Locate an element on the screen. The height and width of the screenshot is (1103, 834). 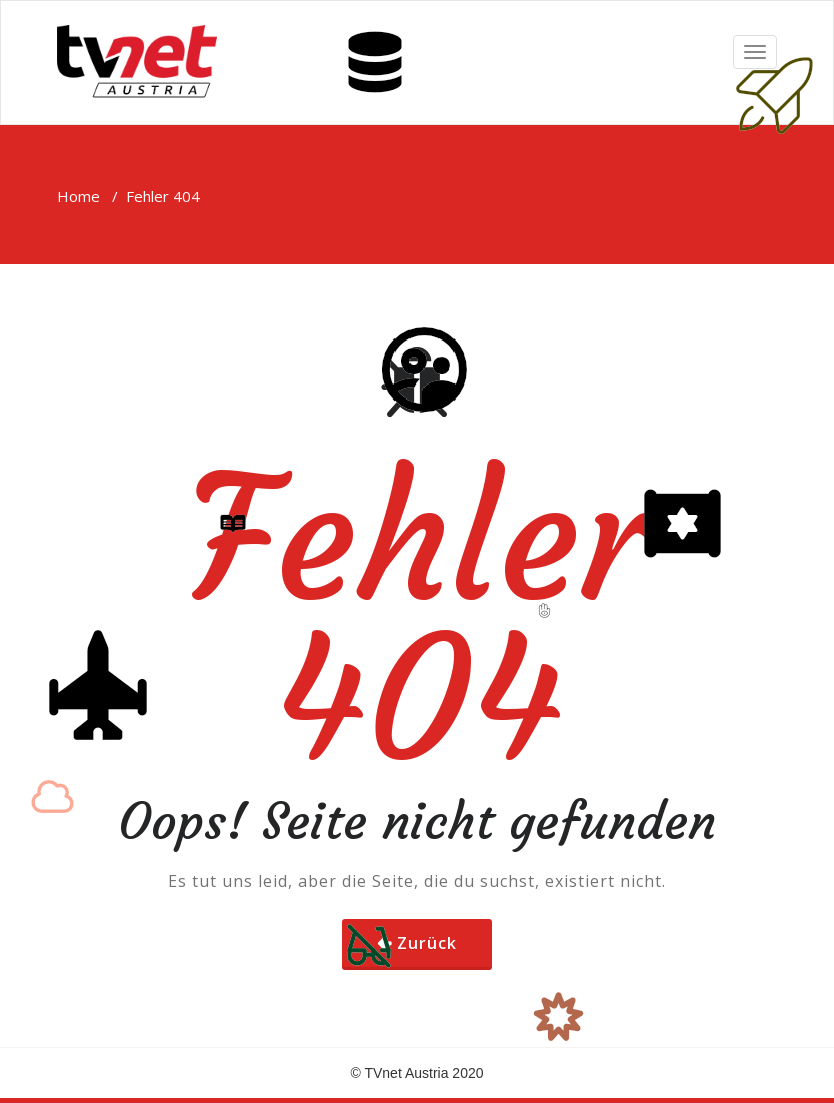
represents the Bahá'í faith symbol is located at coordinates (558, 1016).